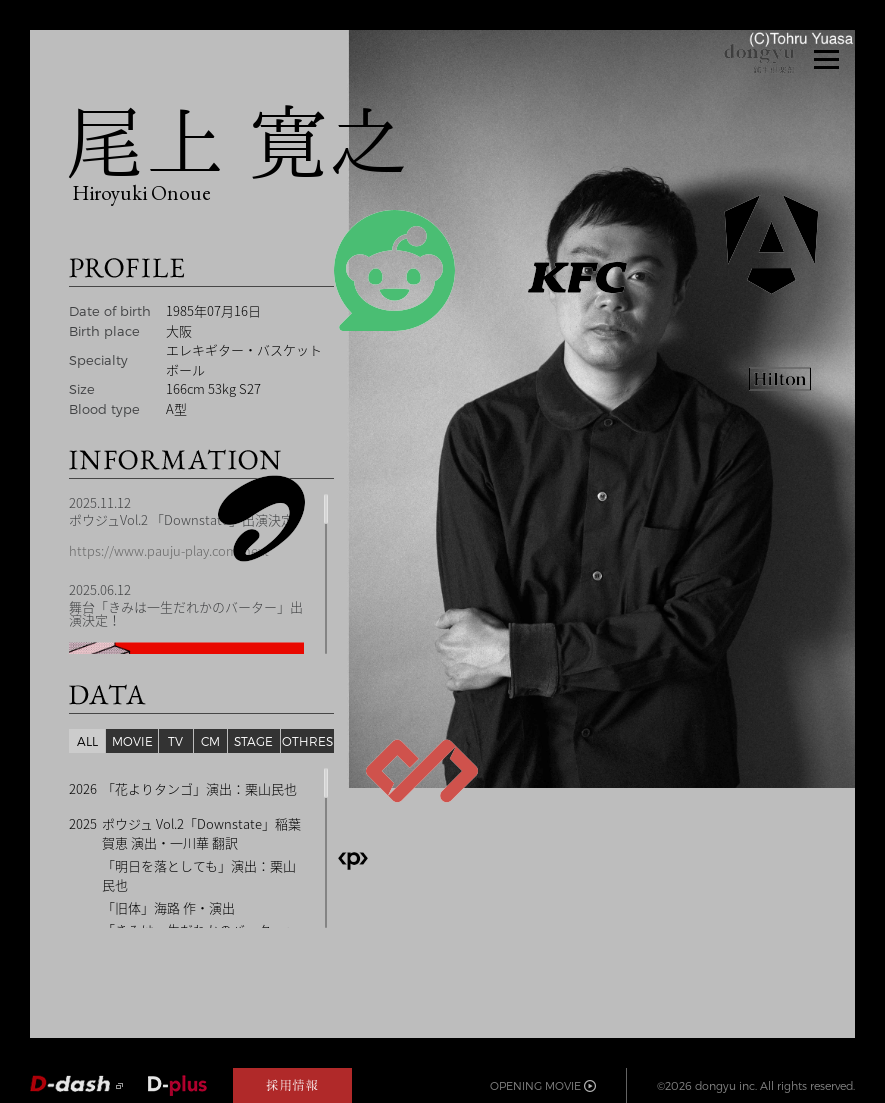  Describe the element at coordinates (780, 379) in the screenshot. I see `access the Hilton hotels app or website` at that location.